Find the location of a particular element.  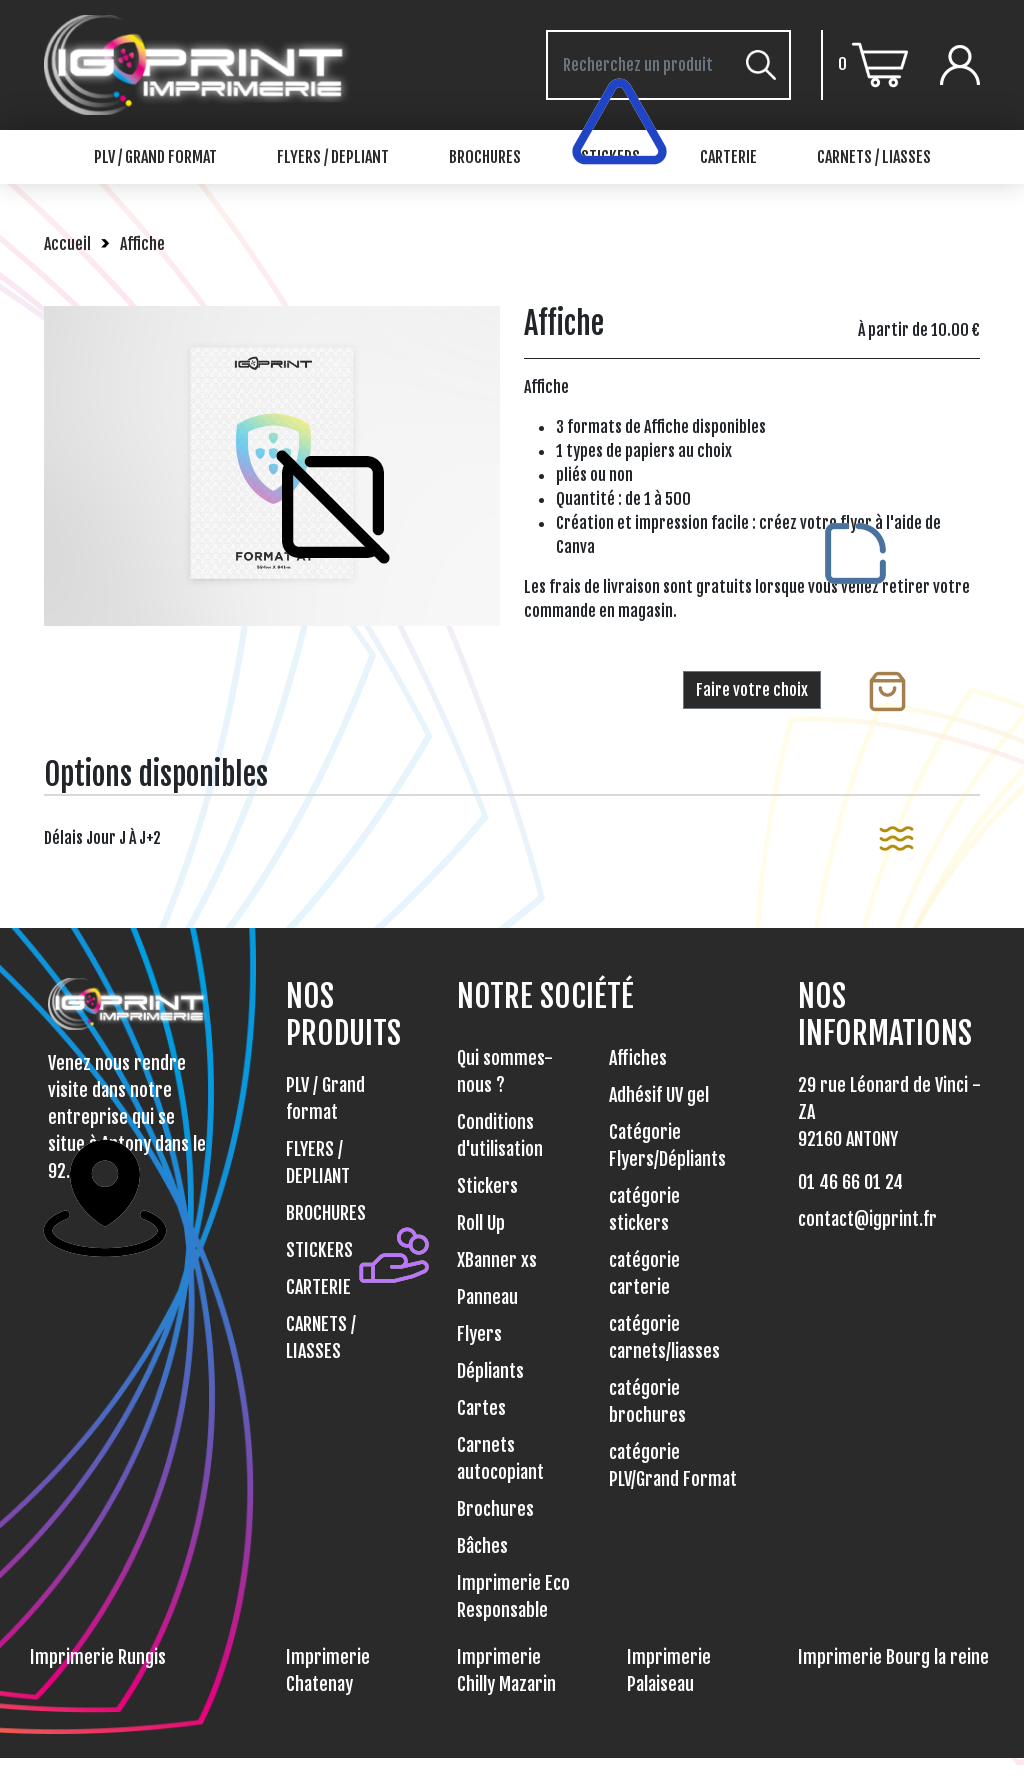

disable or hide a square element is located at coordinates (333, 507).